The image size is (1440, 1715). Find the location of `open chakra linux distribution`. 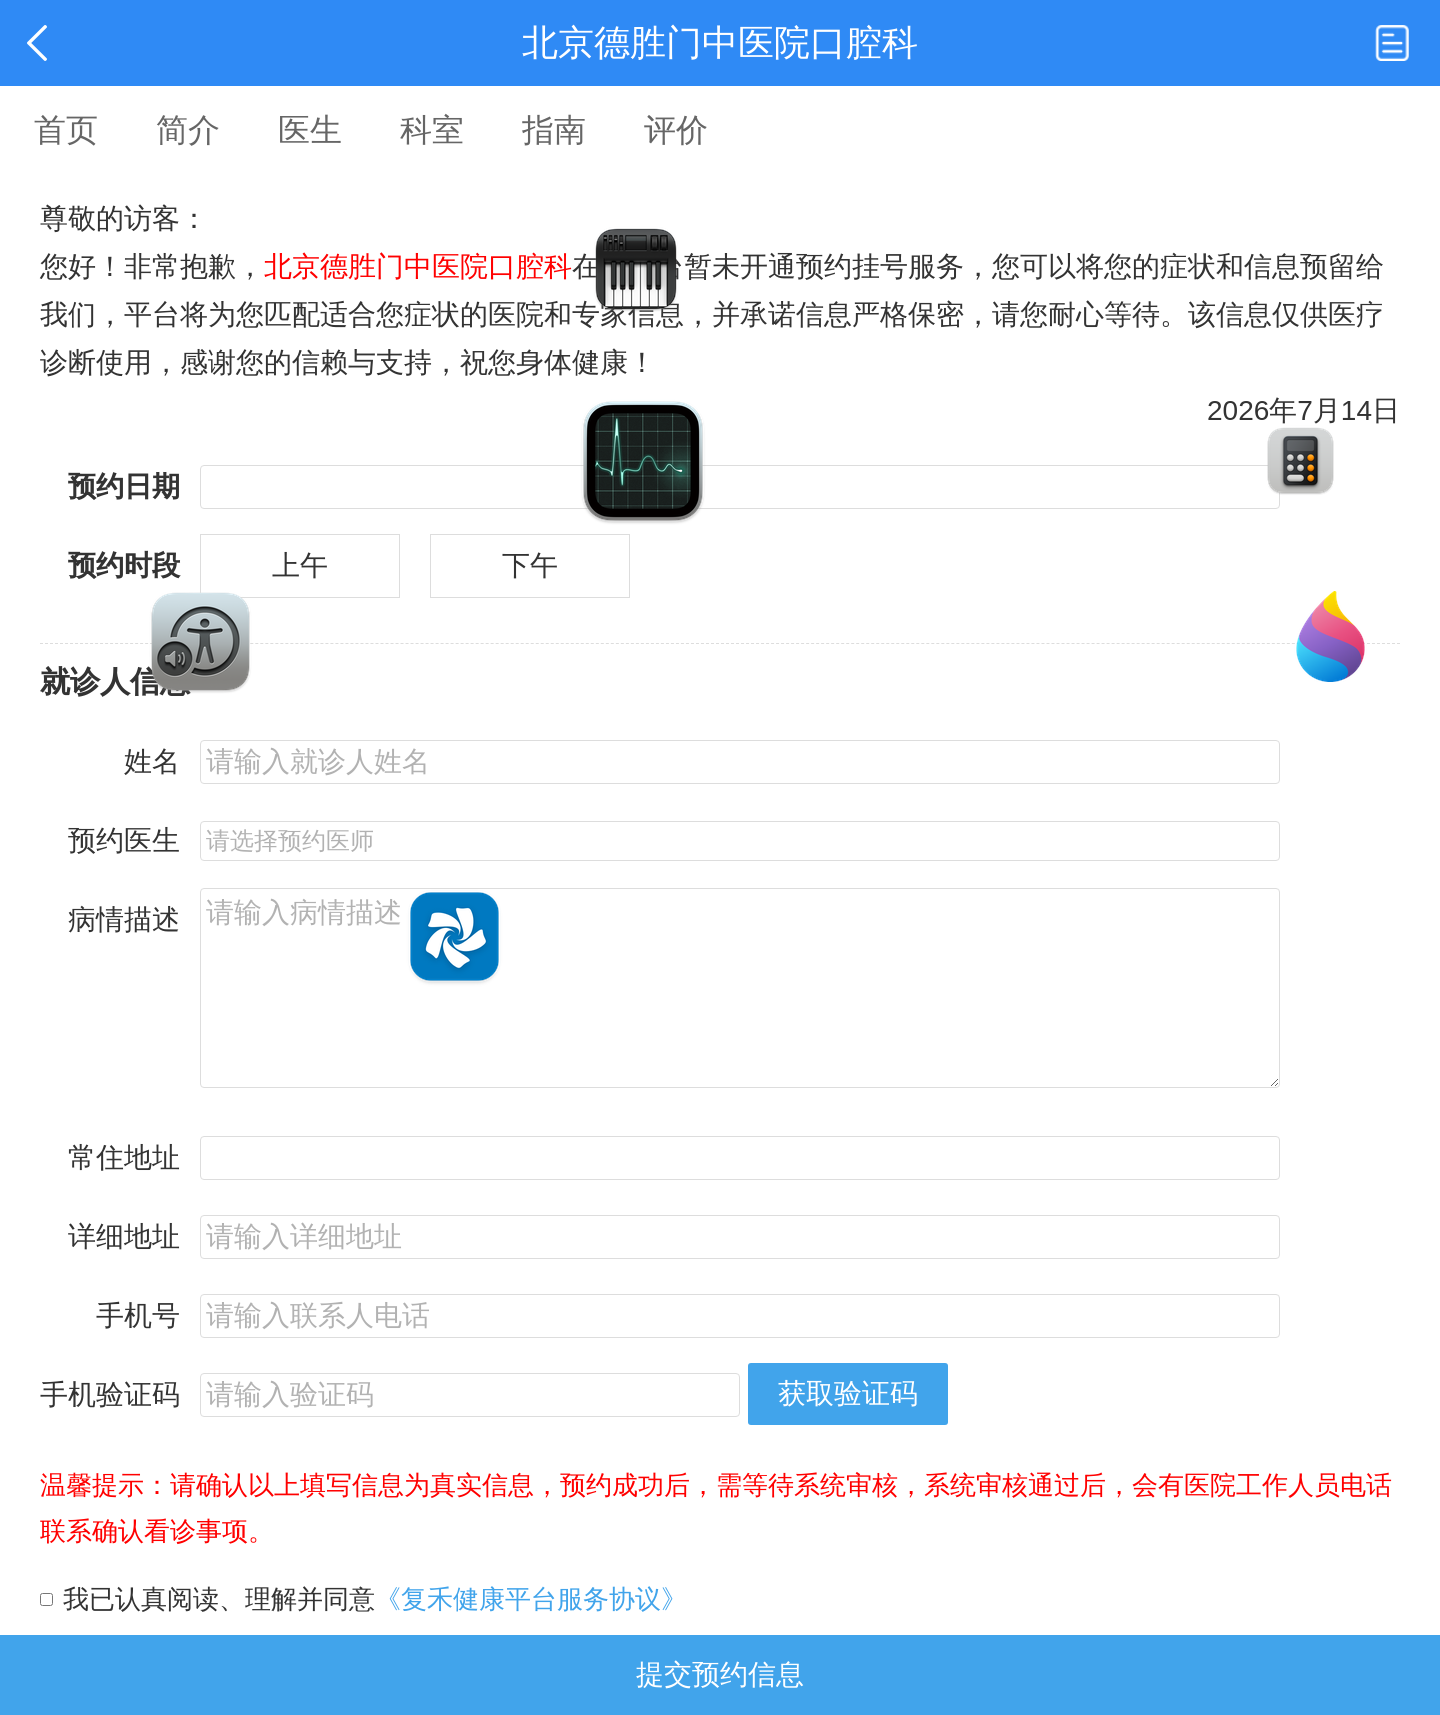

open chakra linux distribution is located at coordinates (454, 936).